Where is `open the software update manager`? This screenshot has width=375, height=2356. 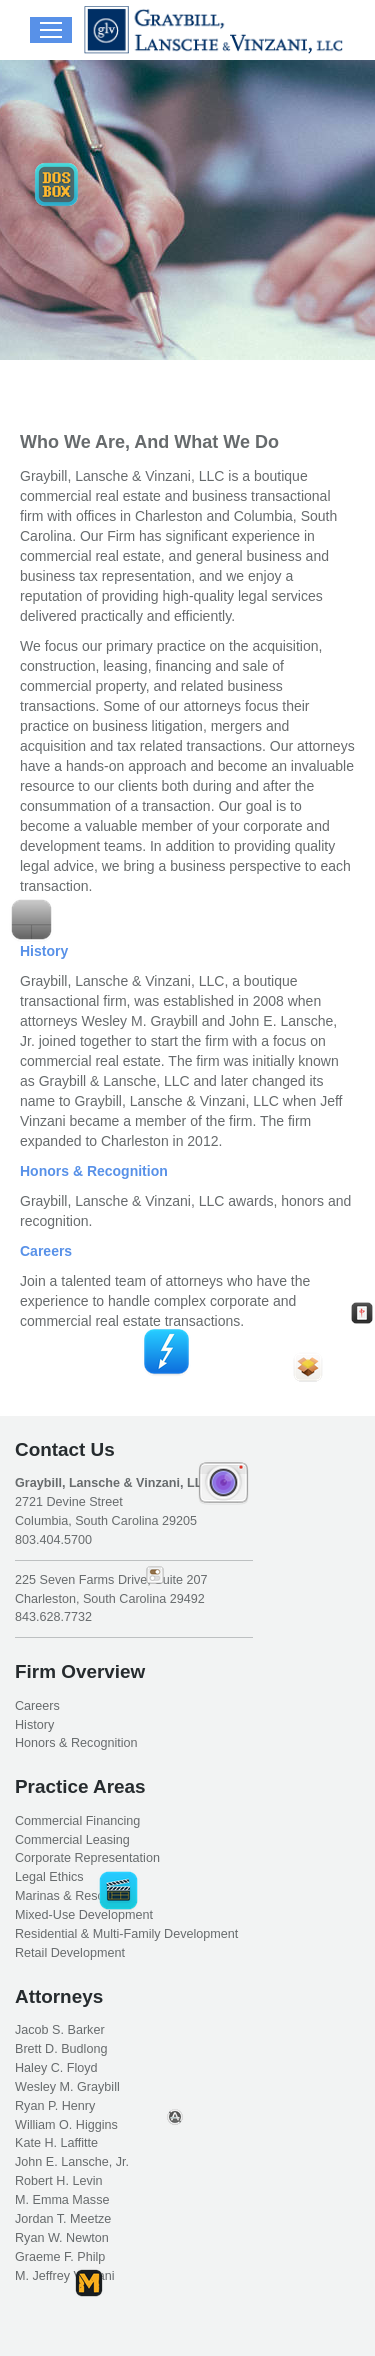 open the software update manager is located at coordinates (175, 2117).